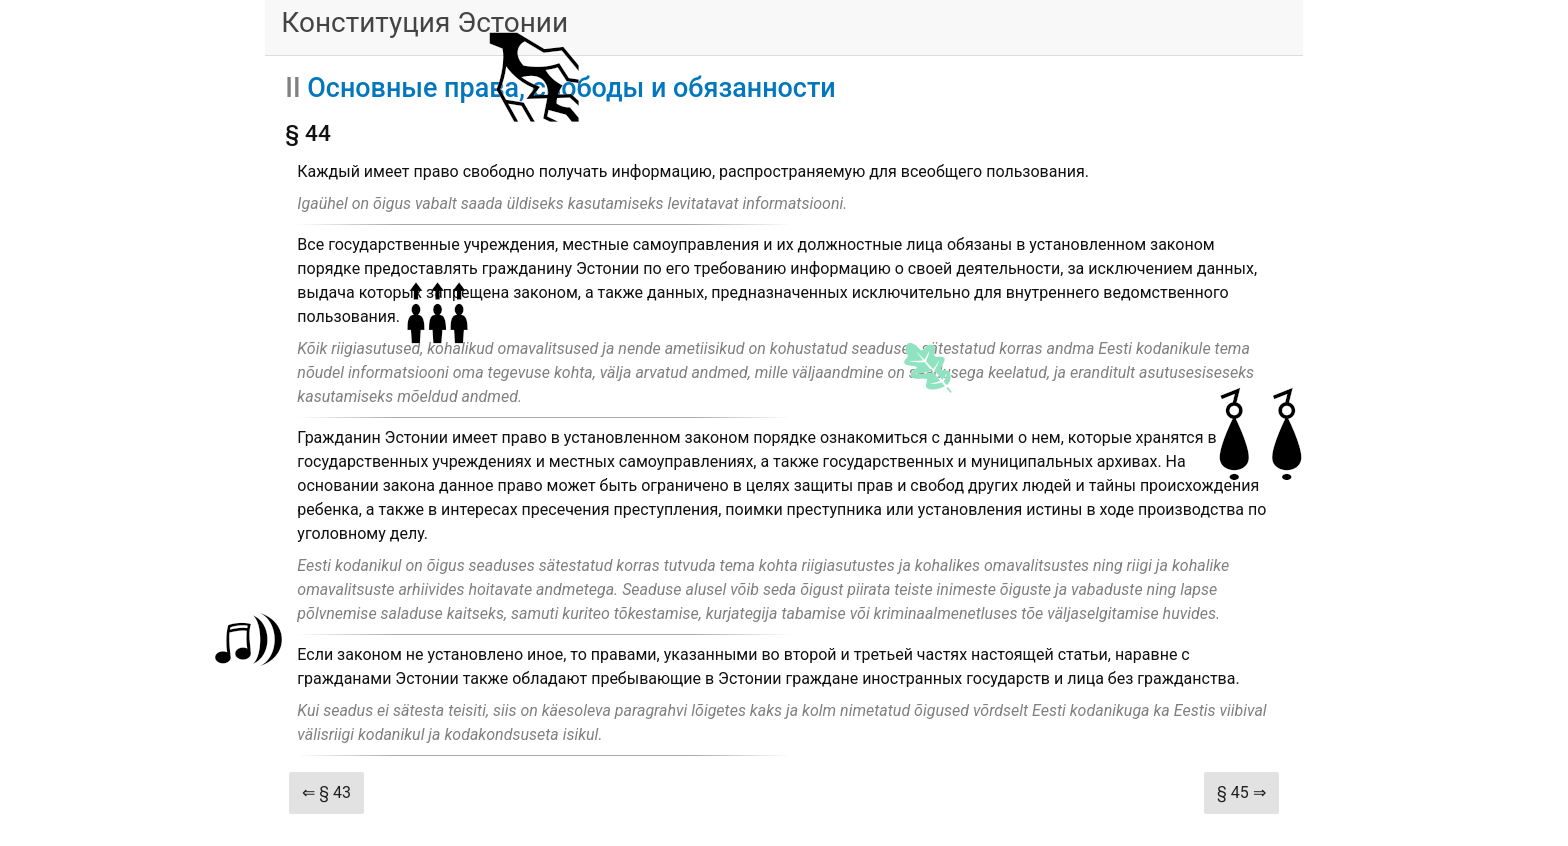 Image resolution: width=1568 pixels, height=846 pixels. I want to click on represents nature or environmental category, so click(928, 368).